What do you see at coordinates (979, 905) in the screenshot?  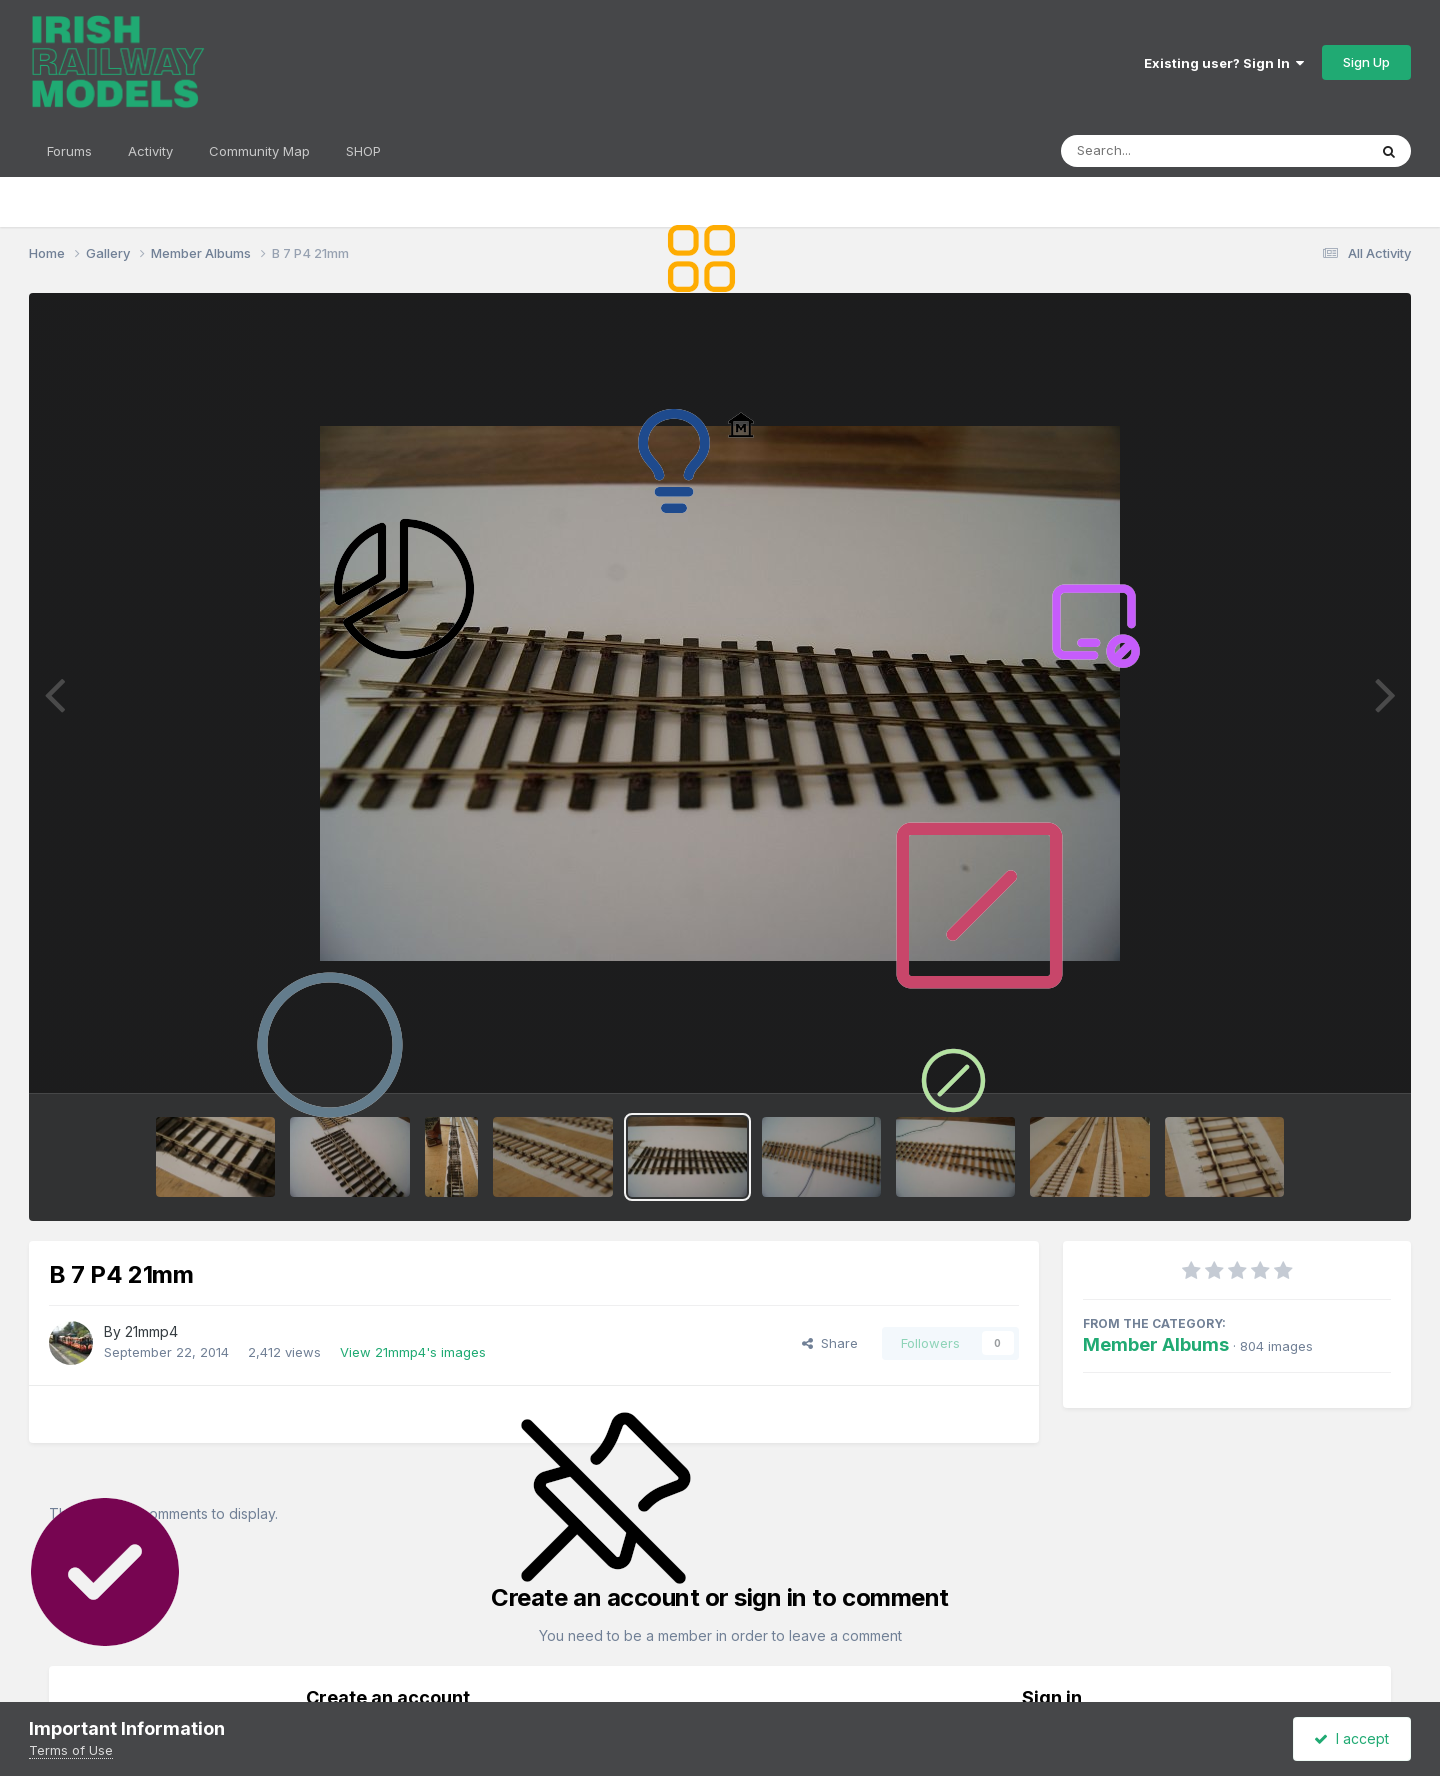 I see `indicates an ignored file in a diff view` at bounding box center [979, 905].